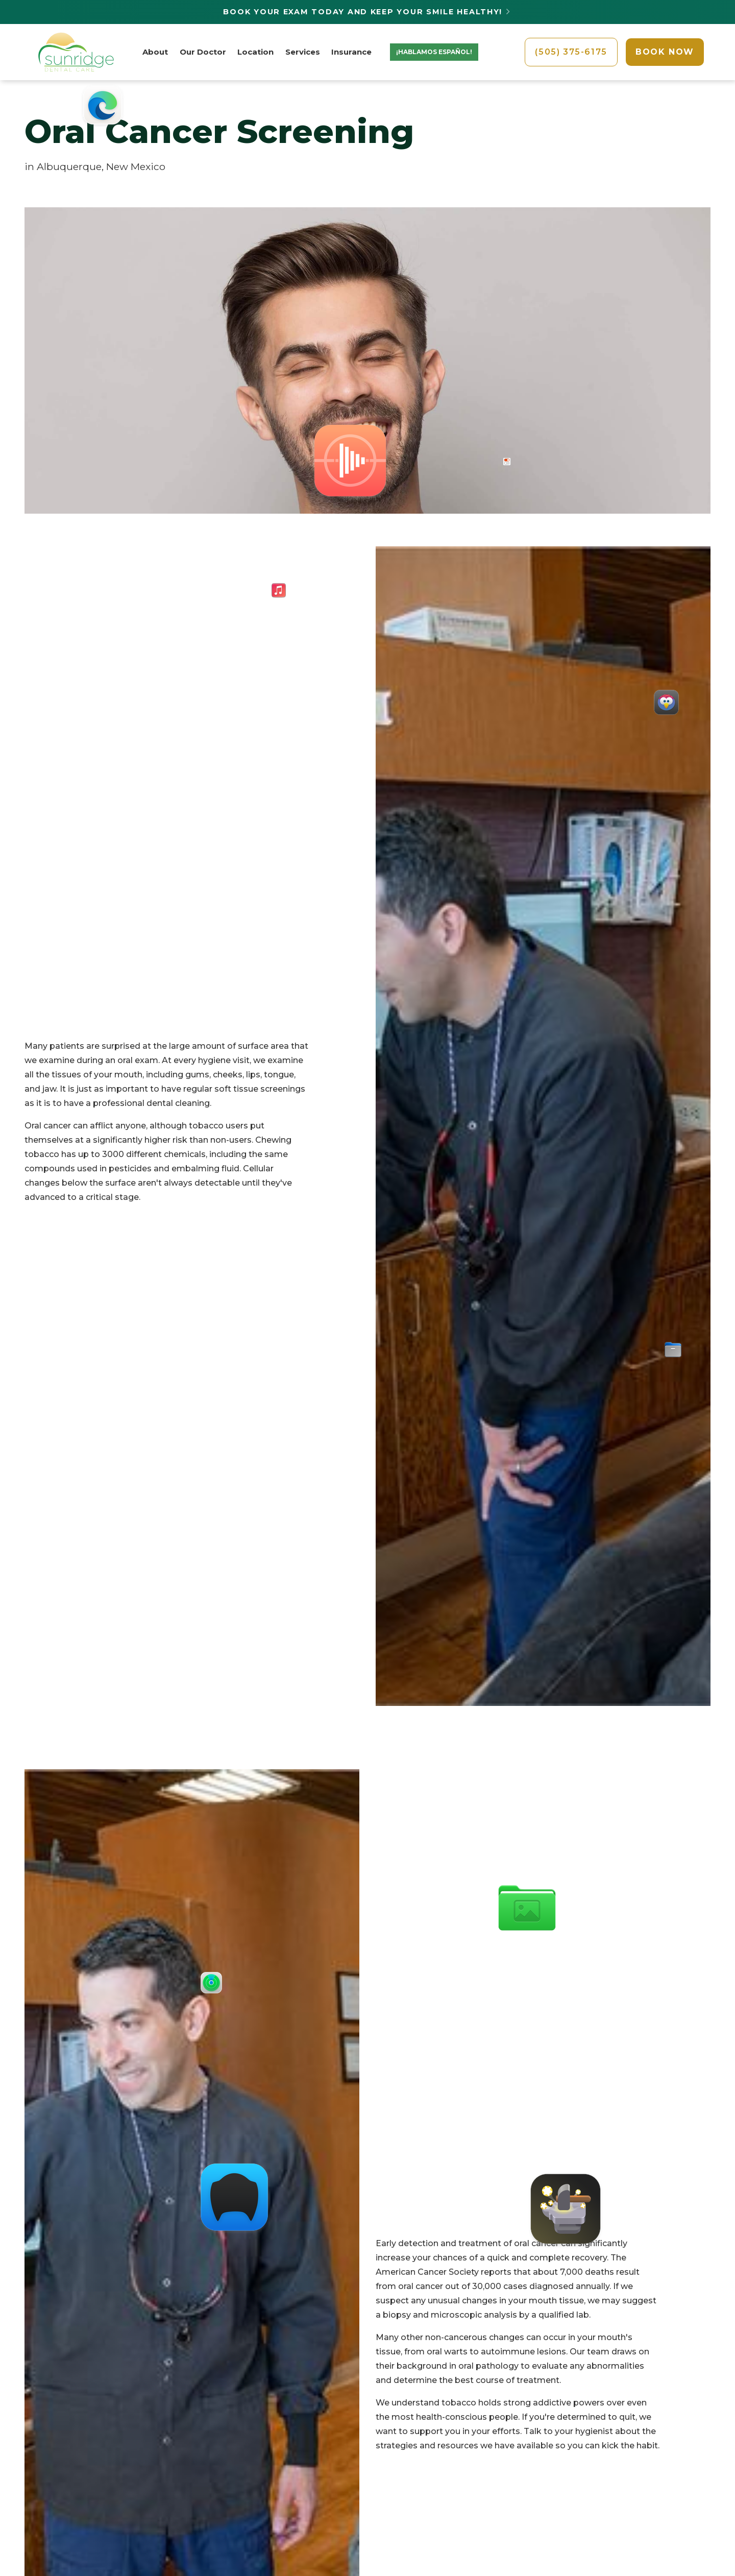  Describe the element at coordinates (103, 105) in the screenshot. I see `open microsoft edge browser` at that location.